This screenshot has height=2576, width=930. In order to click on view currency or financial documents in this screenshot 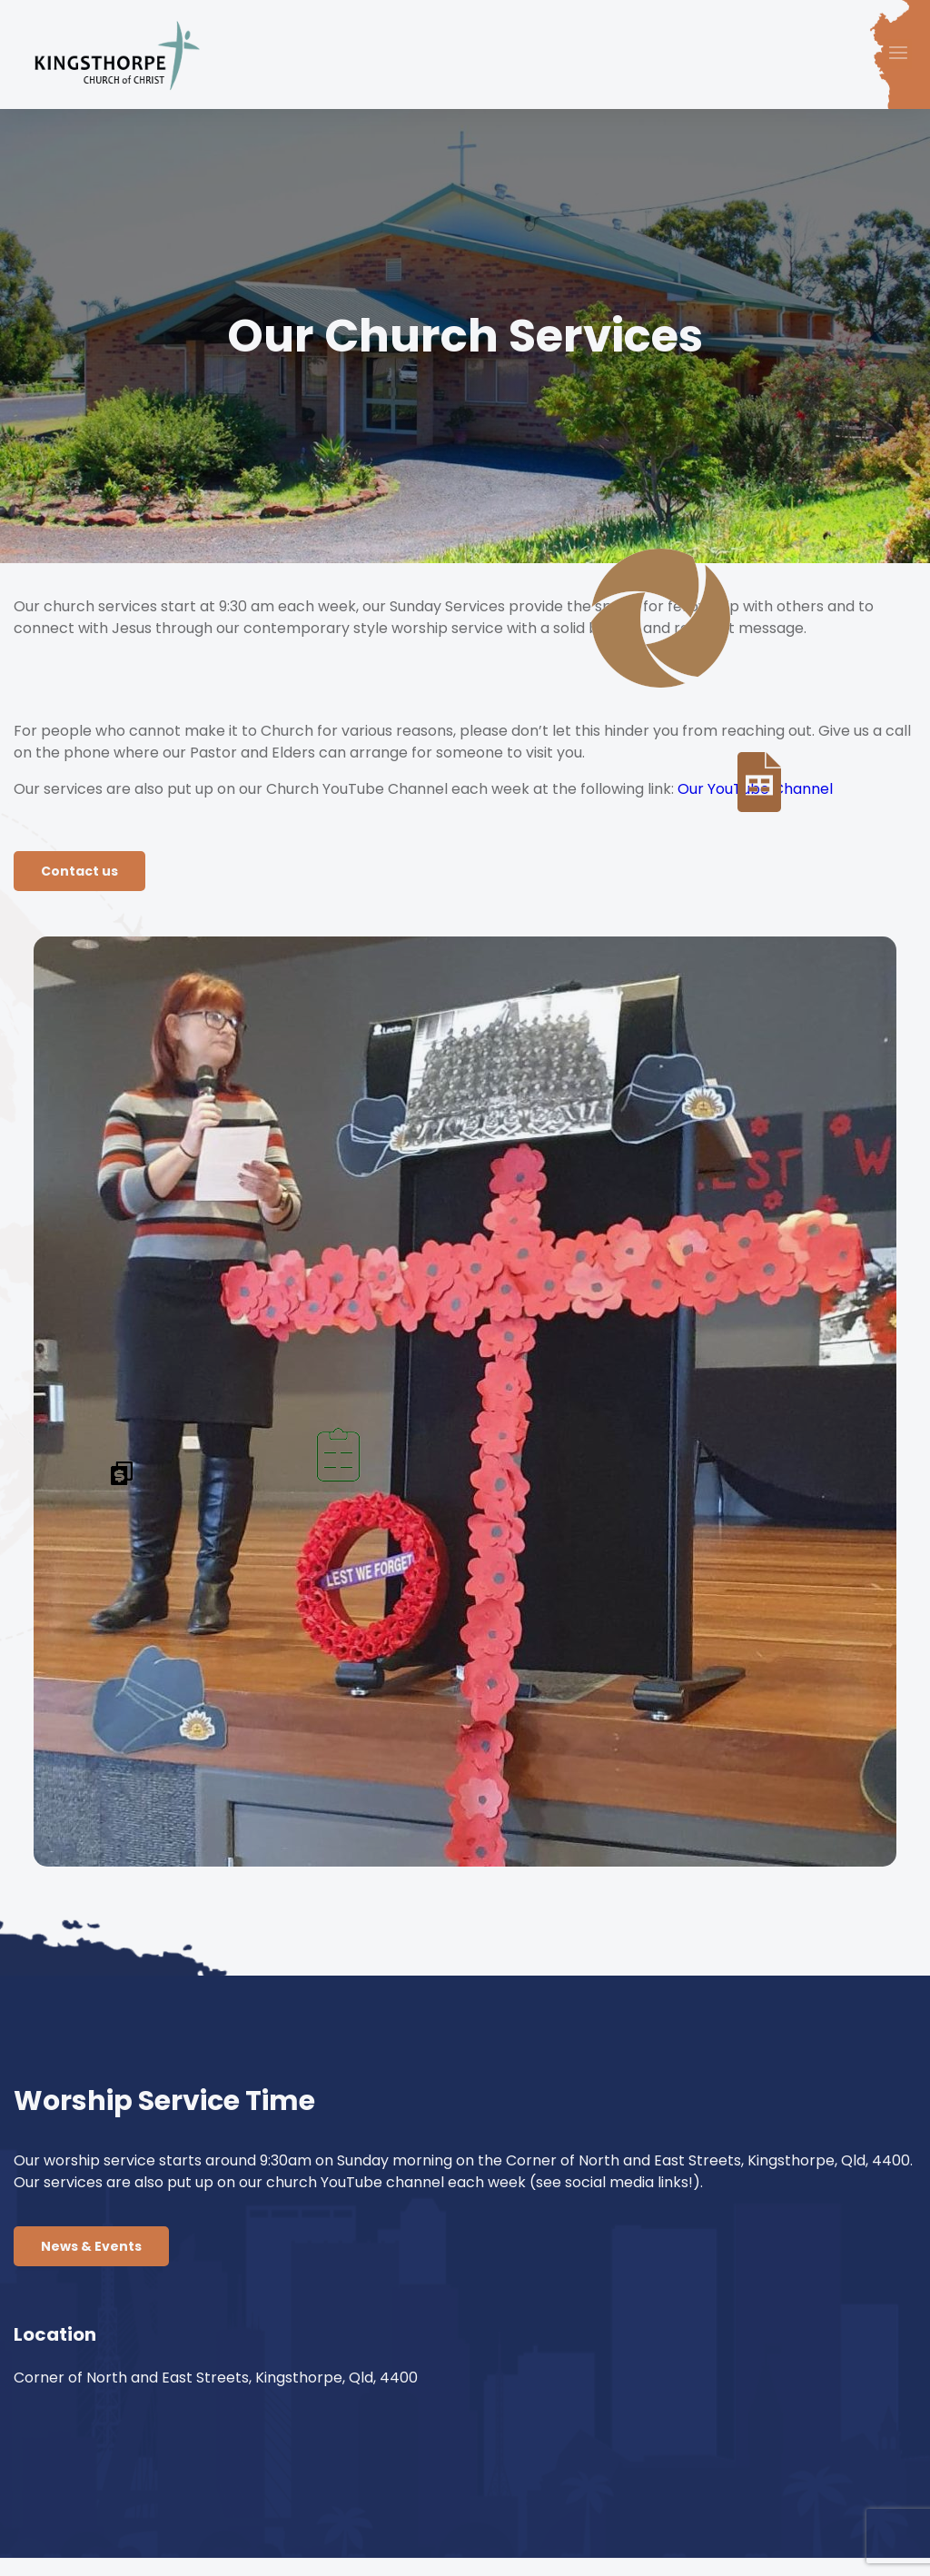, I will do `click(122, 1473)`.